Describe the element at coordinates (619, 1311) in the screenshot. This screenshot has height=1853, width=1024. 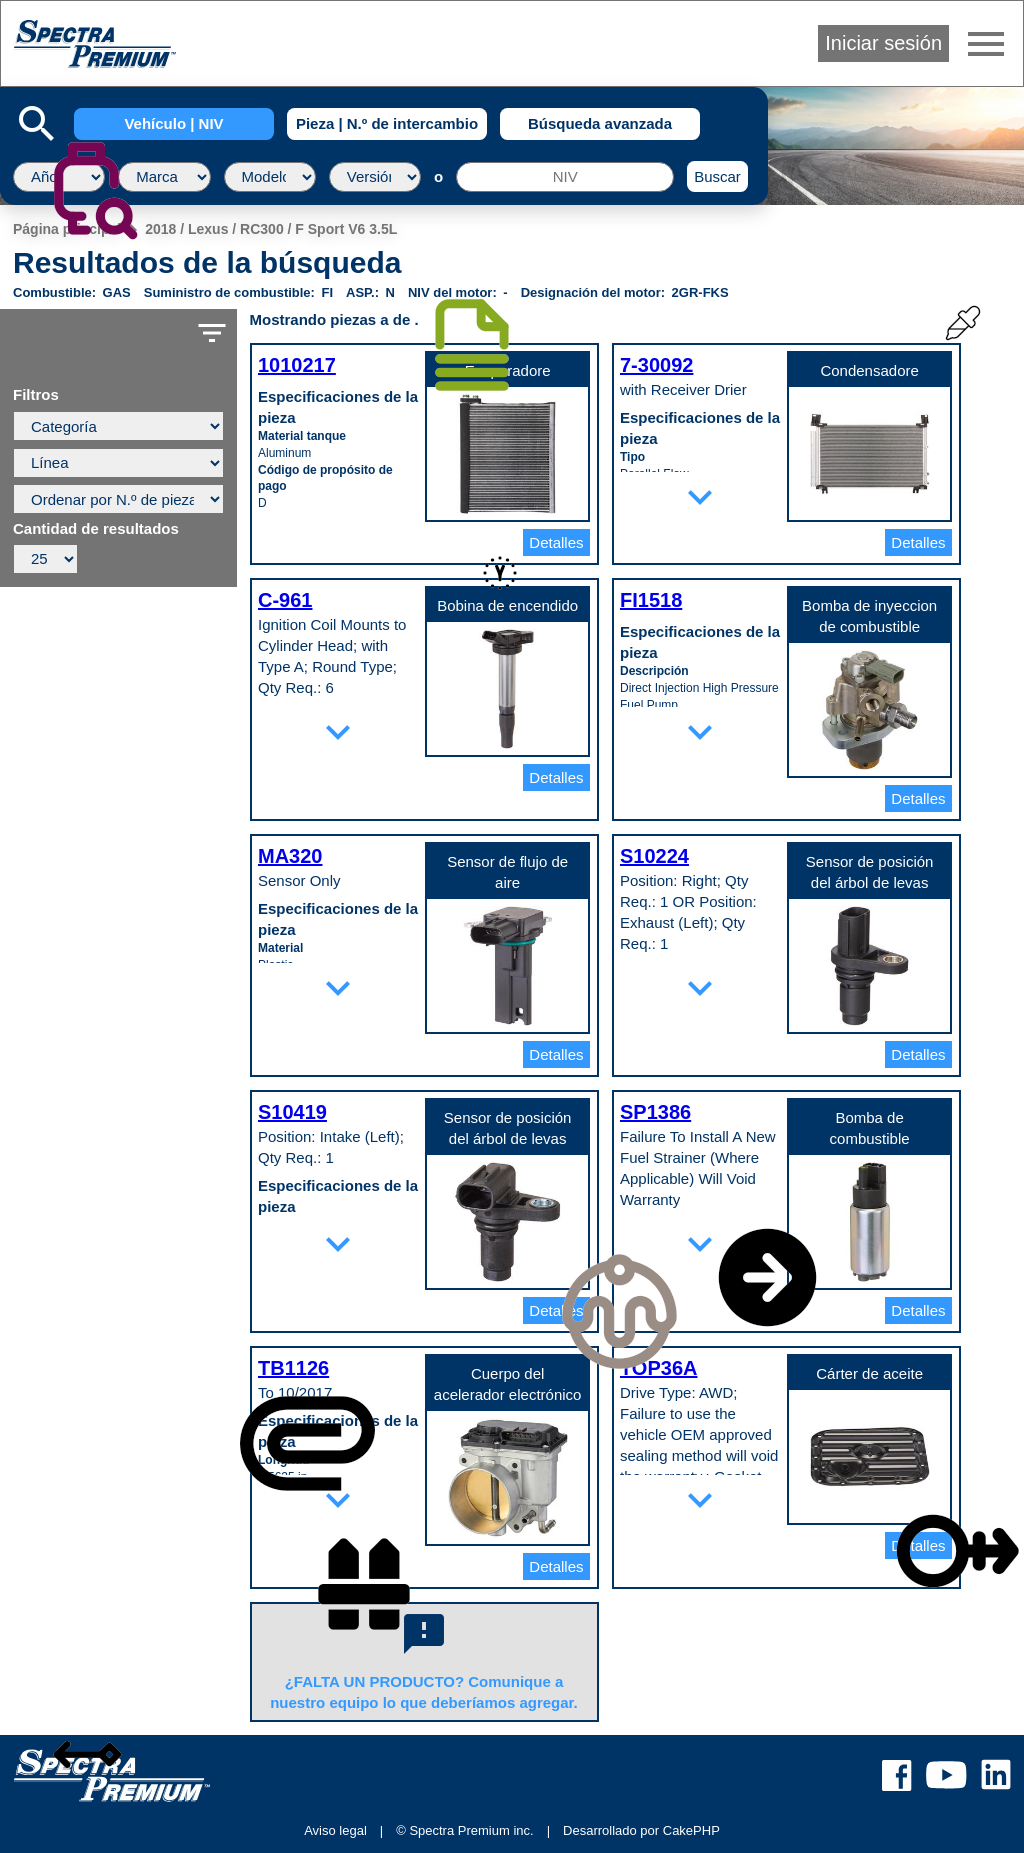
I see `view dessert menu options` at that location.